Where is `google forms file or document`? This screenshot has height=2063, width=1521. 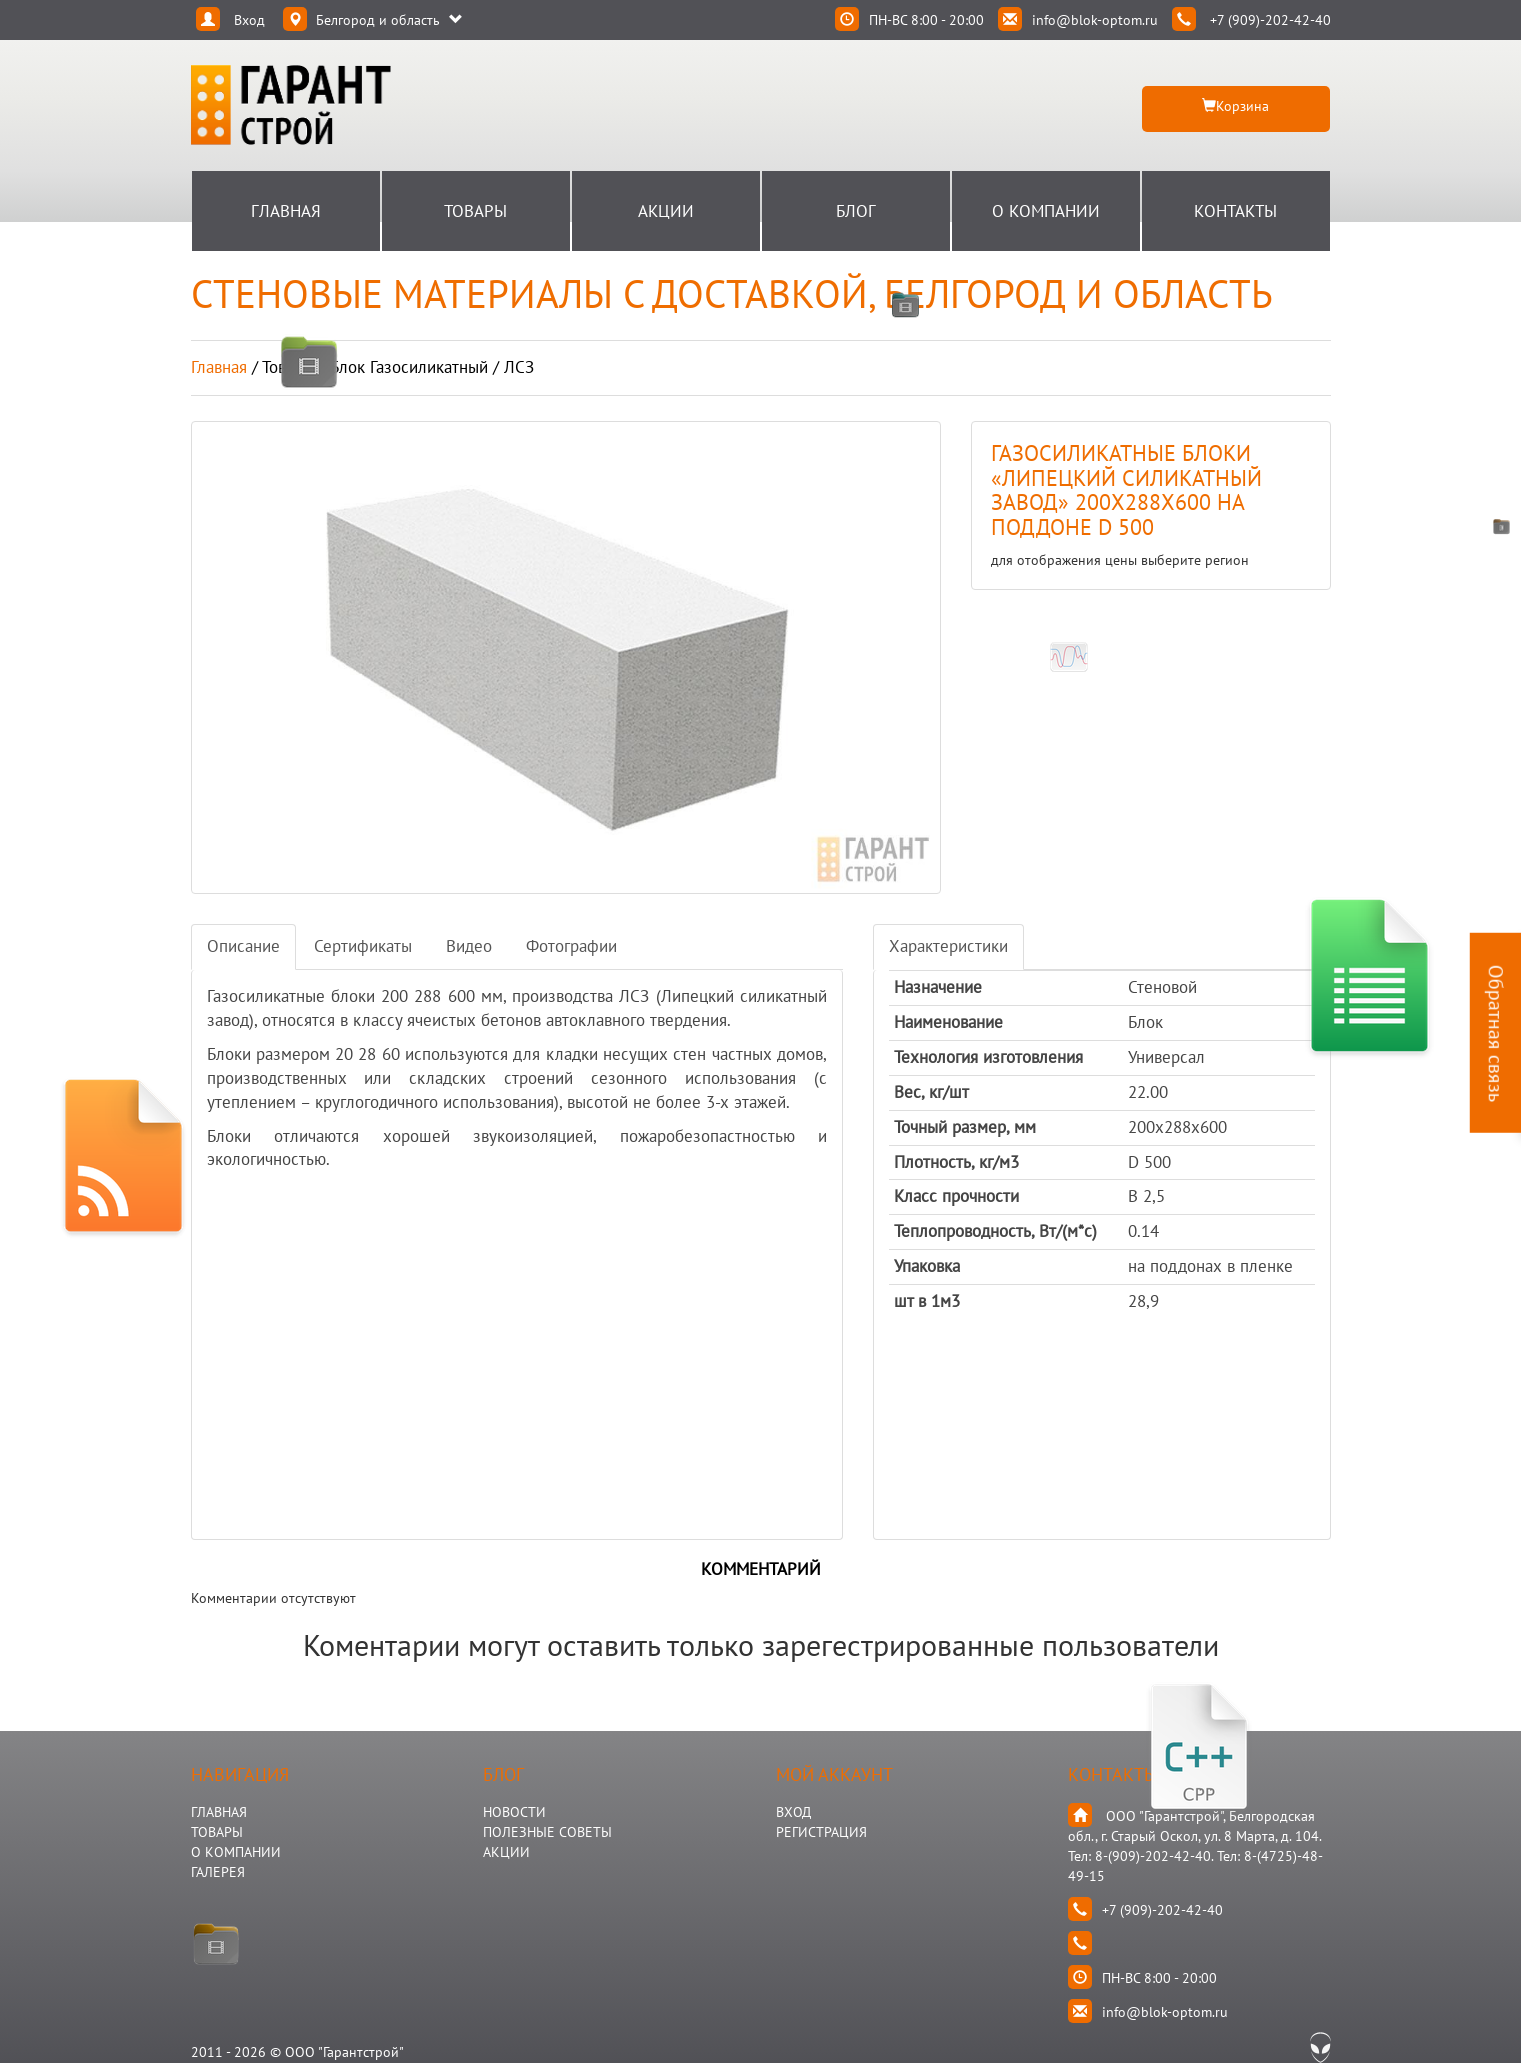 google forms file or document is located at coordinates (1369, 978).